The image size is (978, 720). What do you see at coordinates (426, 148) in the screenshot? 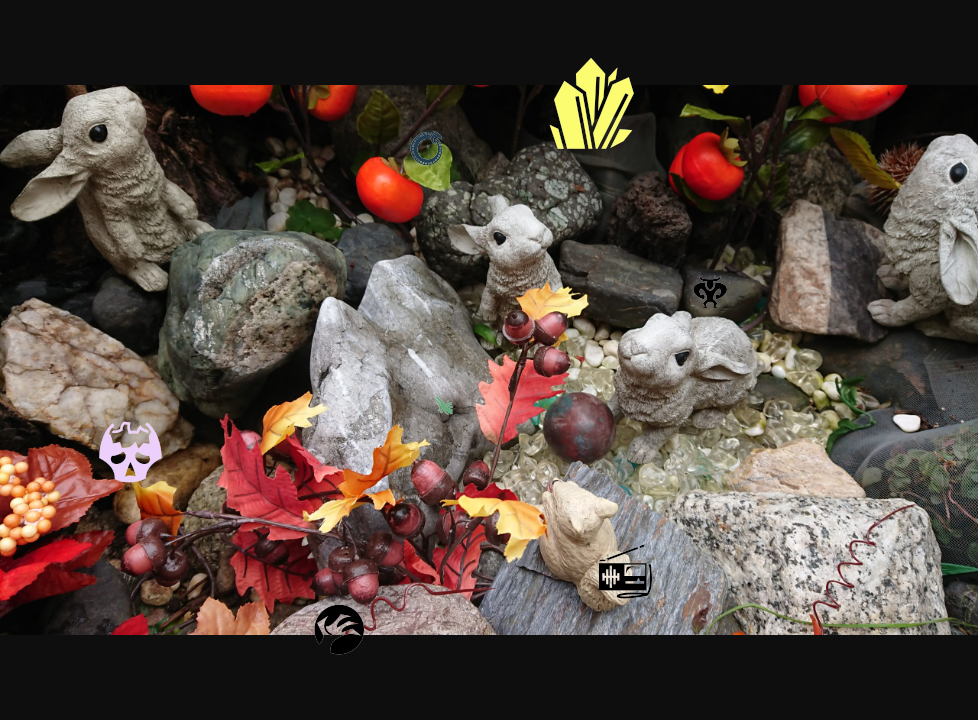
I see `indicates infinite loop or cyclical process` at bounding box center [426, 148].